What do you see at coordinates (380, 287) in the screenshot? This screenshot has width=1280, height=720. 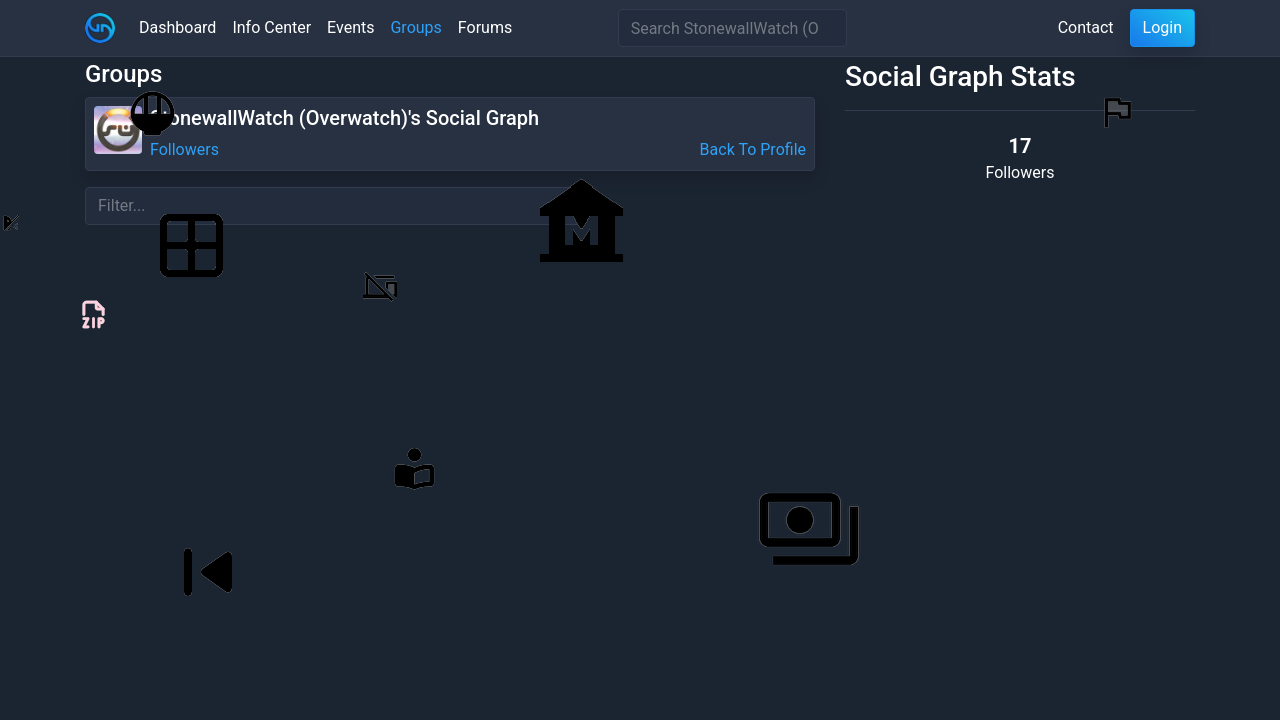 I see `device linking is disabled or unavailable` at bounding box center [380, 287].